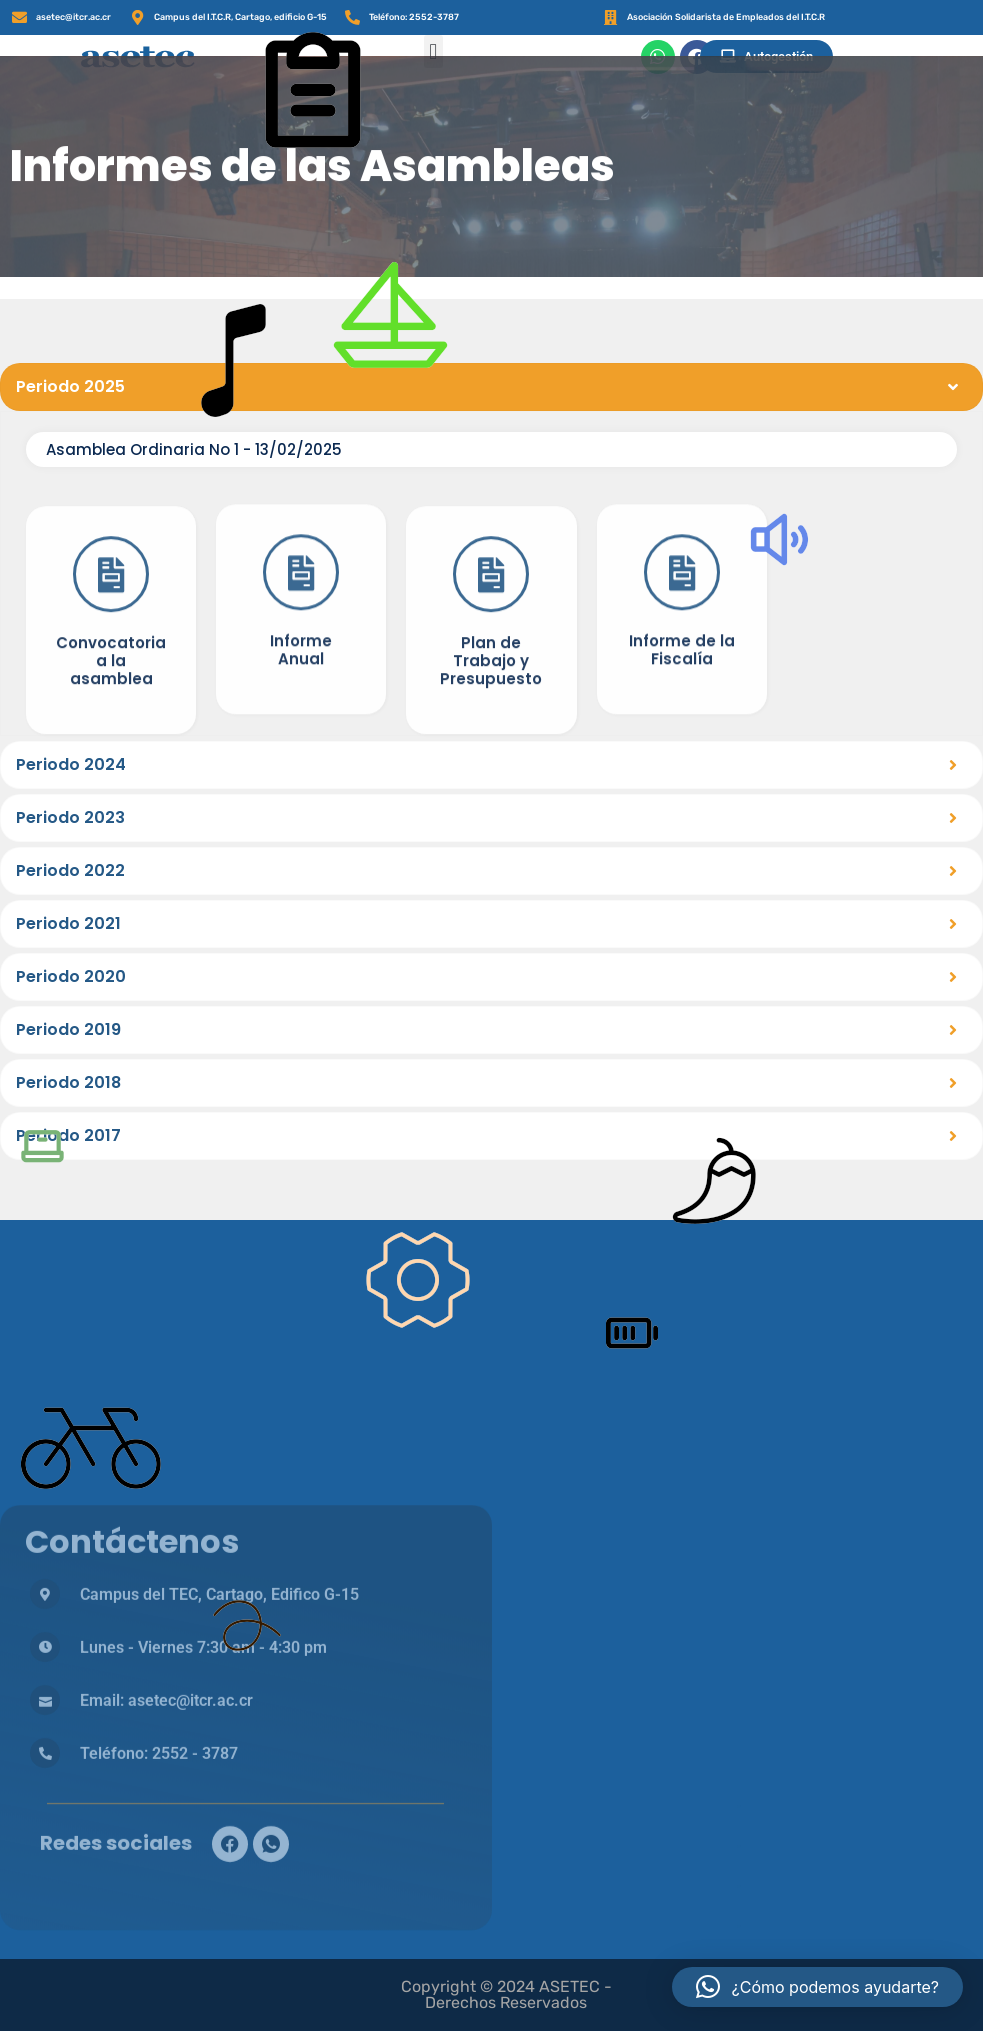 The height and width of the screenshot is (2031, 983). What do you see at coordinates (390, 322) in the screenshot?
I see `access sailing or boating activities` at bounding box center [390, 322].